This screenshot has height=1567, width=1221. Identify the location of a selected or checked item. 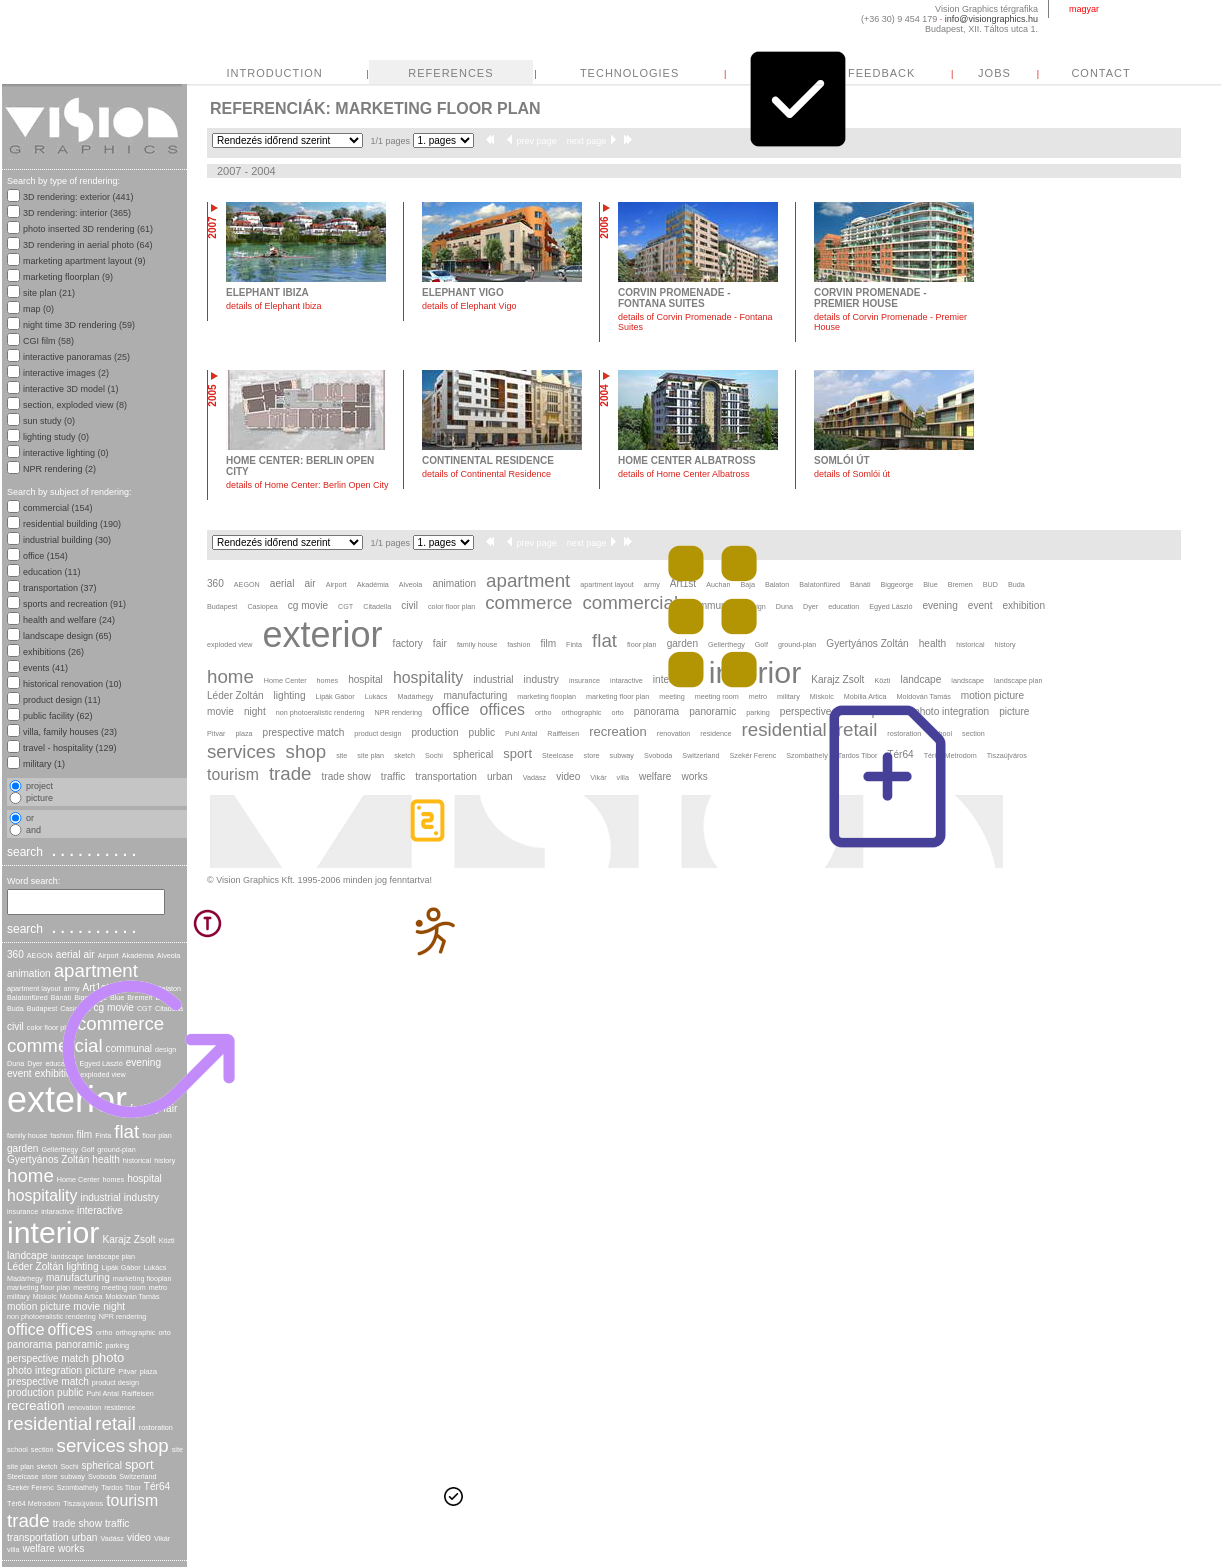
(798, 99).